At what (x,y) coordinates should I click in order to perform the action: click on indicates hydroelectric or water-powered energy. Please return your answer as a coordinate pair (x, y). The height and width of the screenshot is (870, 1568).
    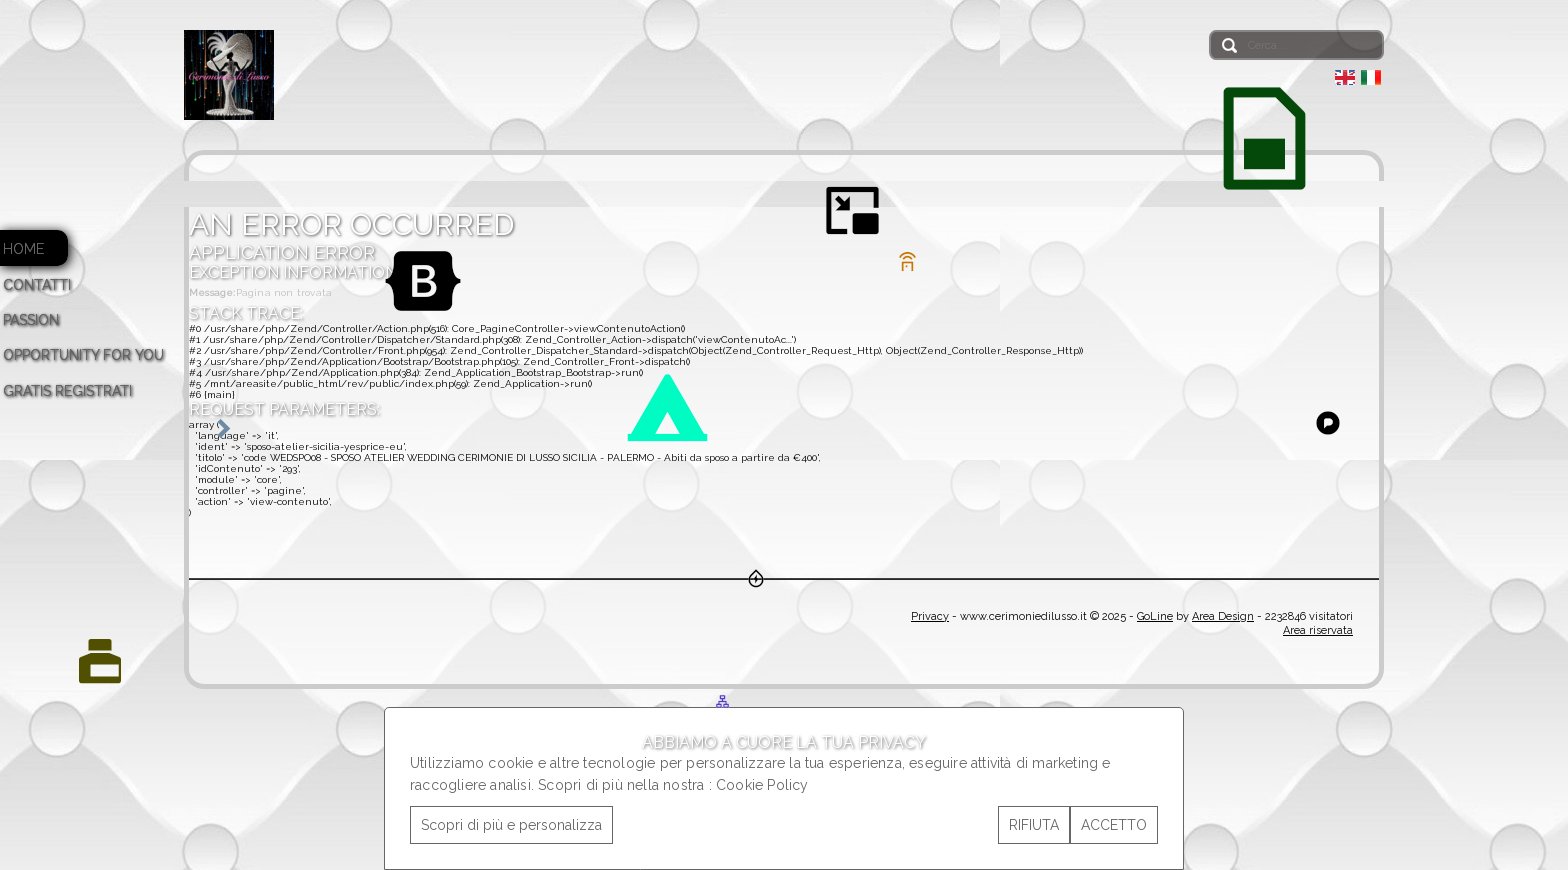
    Looking at the image, I should click on (756, 579).